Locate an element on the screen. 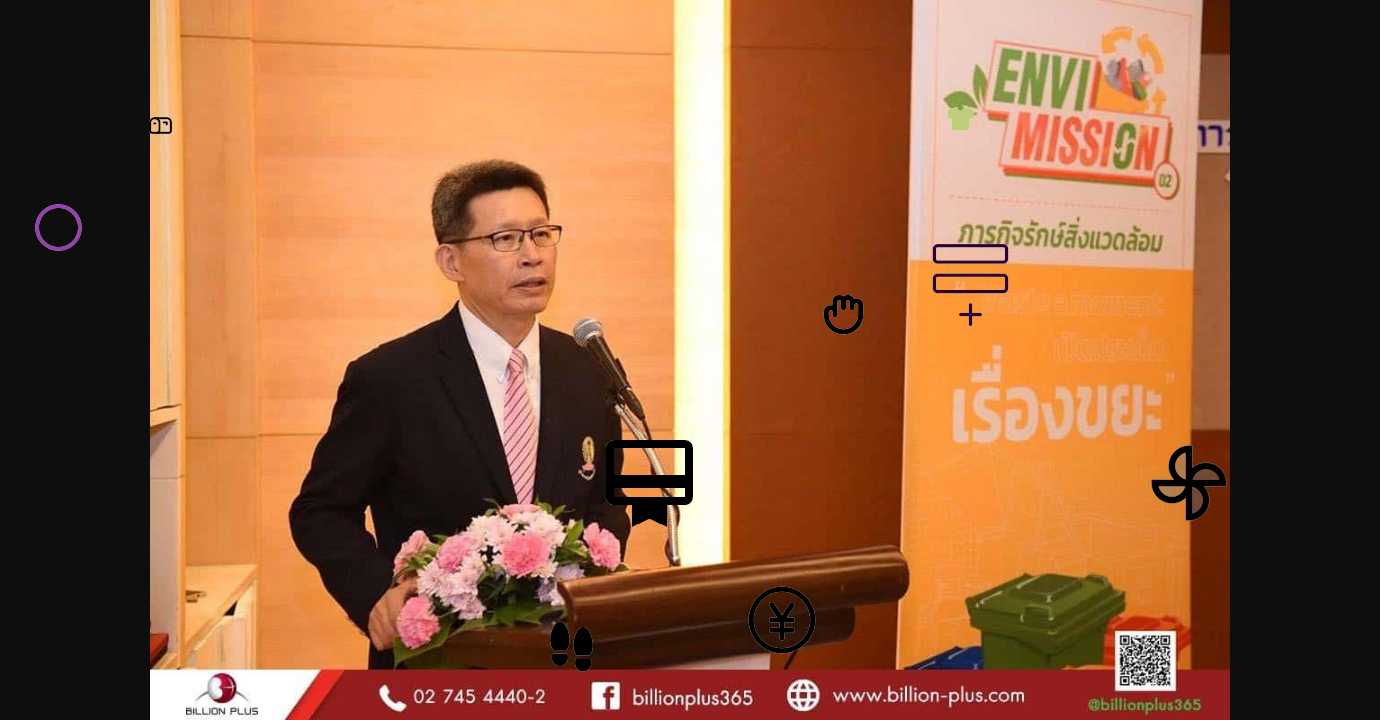 The height and width of the screenshot is (720, 1380). view step tracking or walking activity is located at coordinates (571, 646).